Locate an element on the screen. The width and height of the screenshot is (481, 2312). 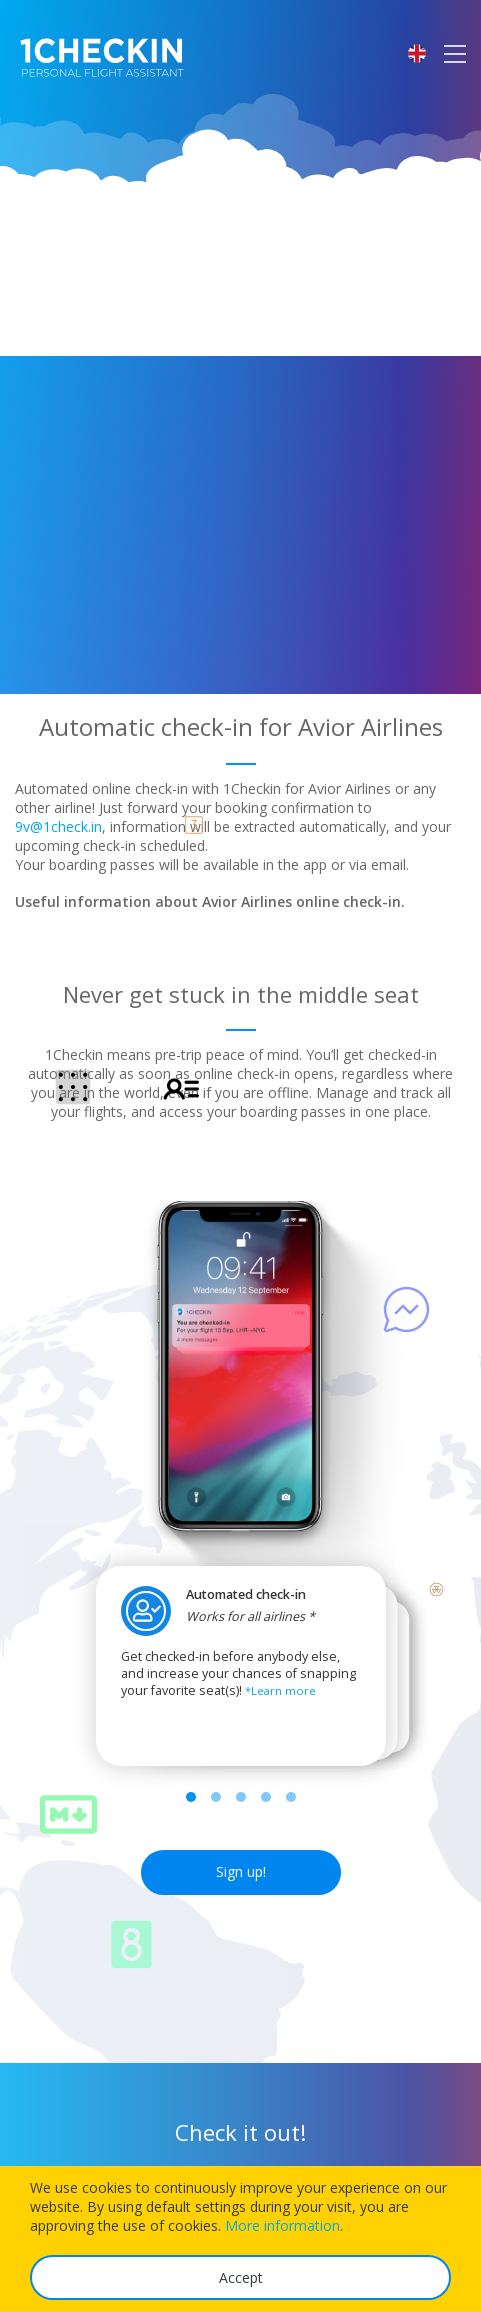
represents the number eight in a numbered list or sequence is located at coordinates (131, 1944).